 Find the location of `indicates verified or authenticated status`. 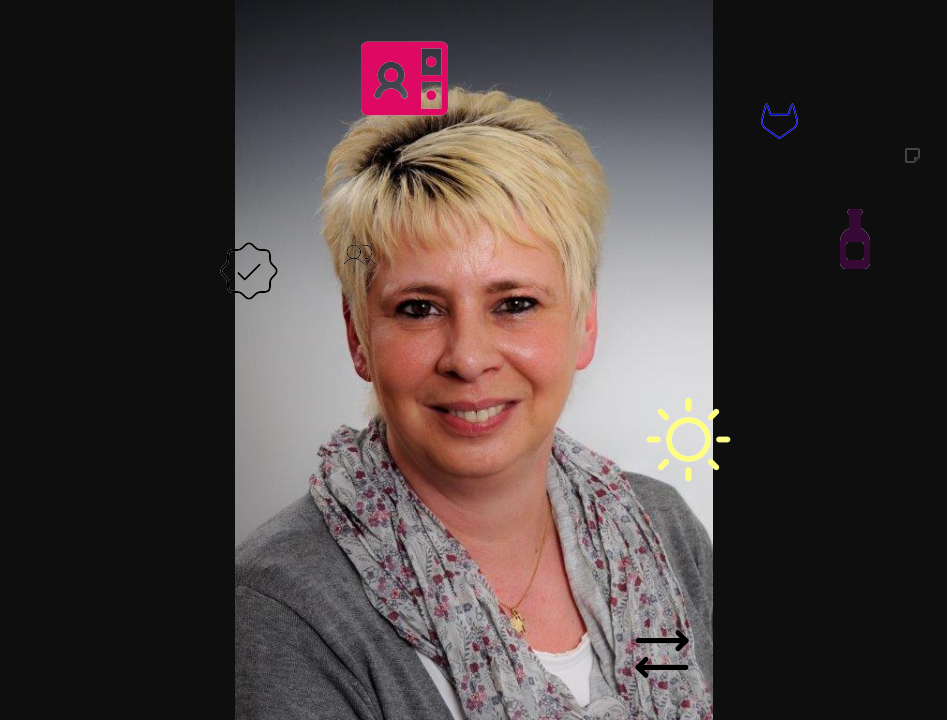

indicates verified or authenticated status is located at coordinates (249, 271).